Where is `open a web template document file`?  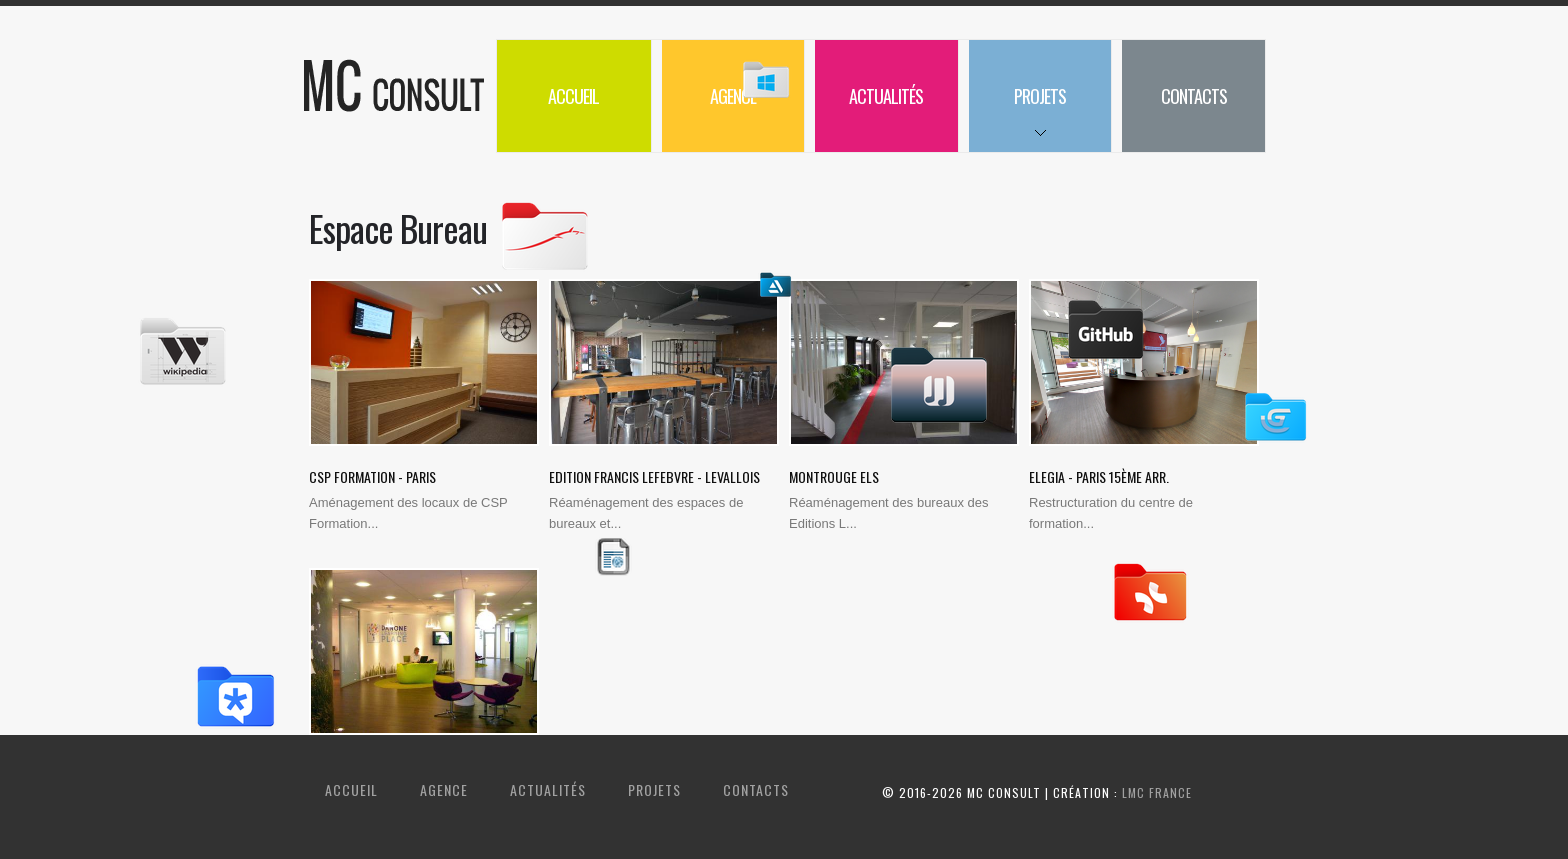 open a web template document file is located at coordinates (613, 556).